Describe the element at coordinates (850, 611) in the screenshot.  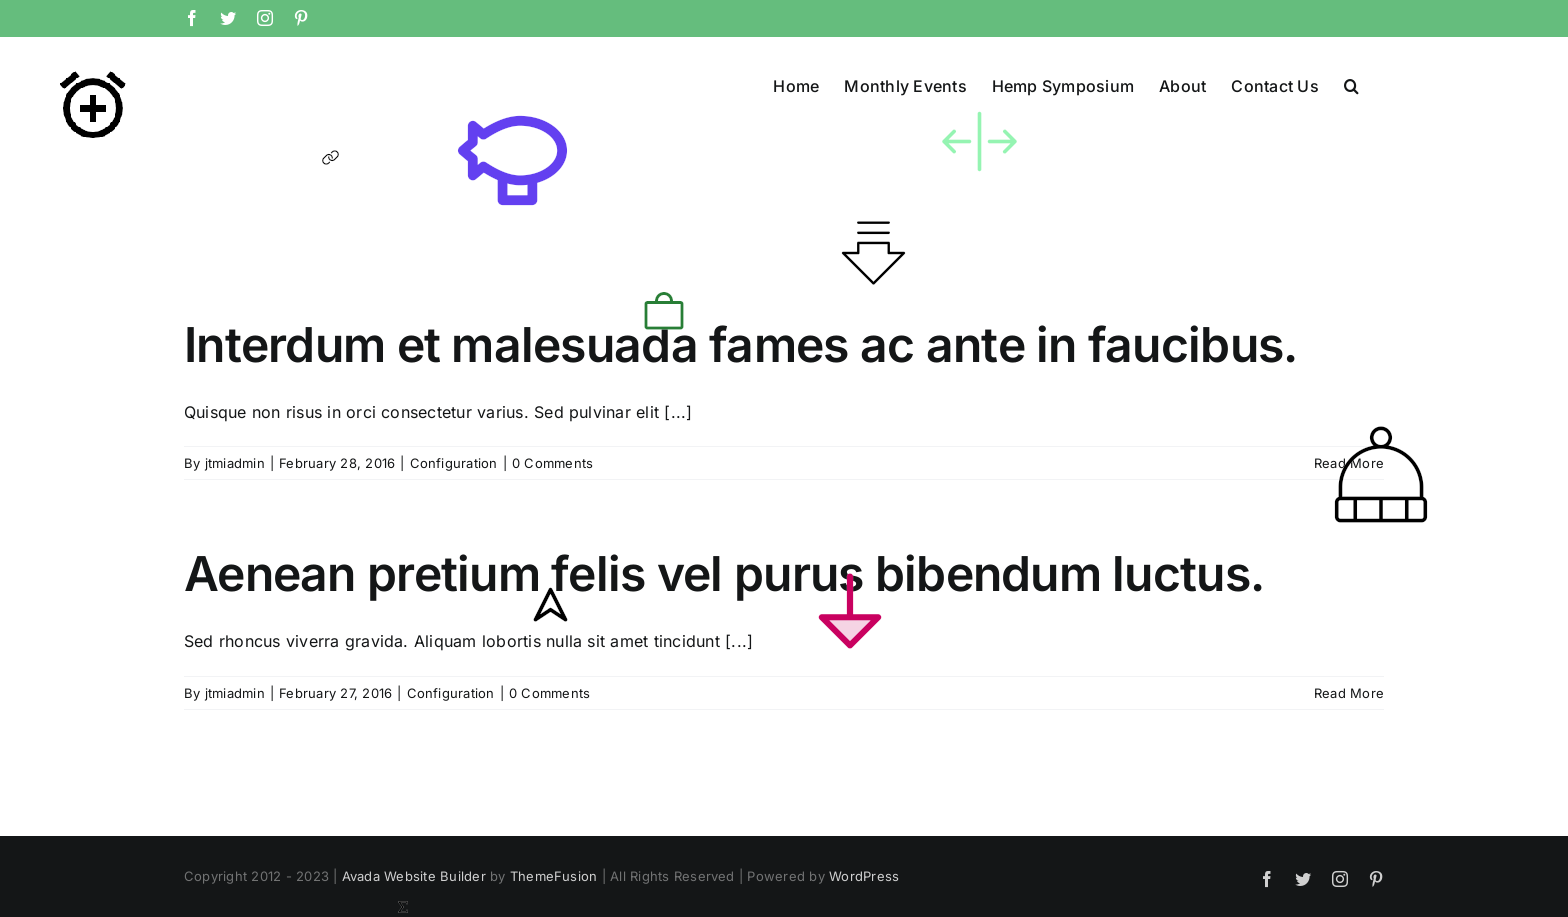
I see `download a file or content` at that location.